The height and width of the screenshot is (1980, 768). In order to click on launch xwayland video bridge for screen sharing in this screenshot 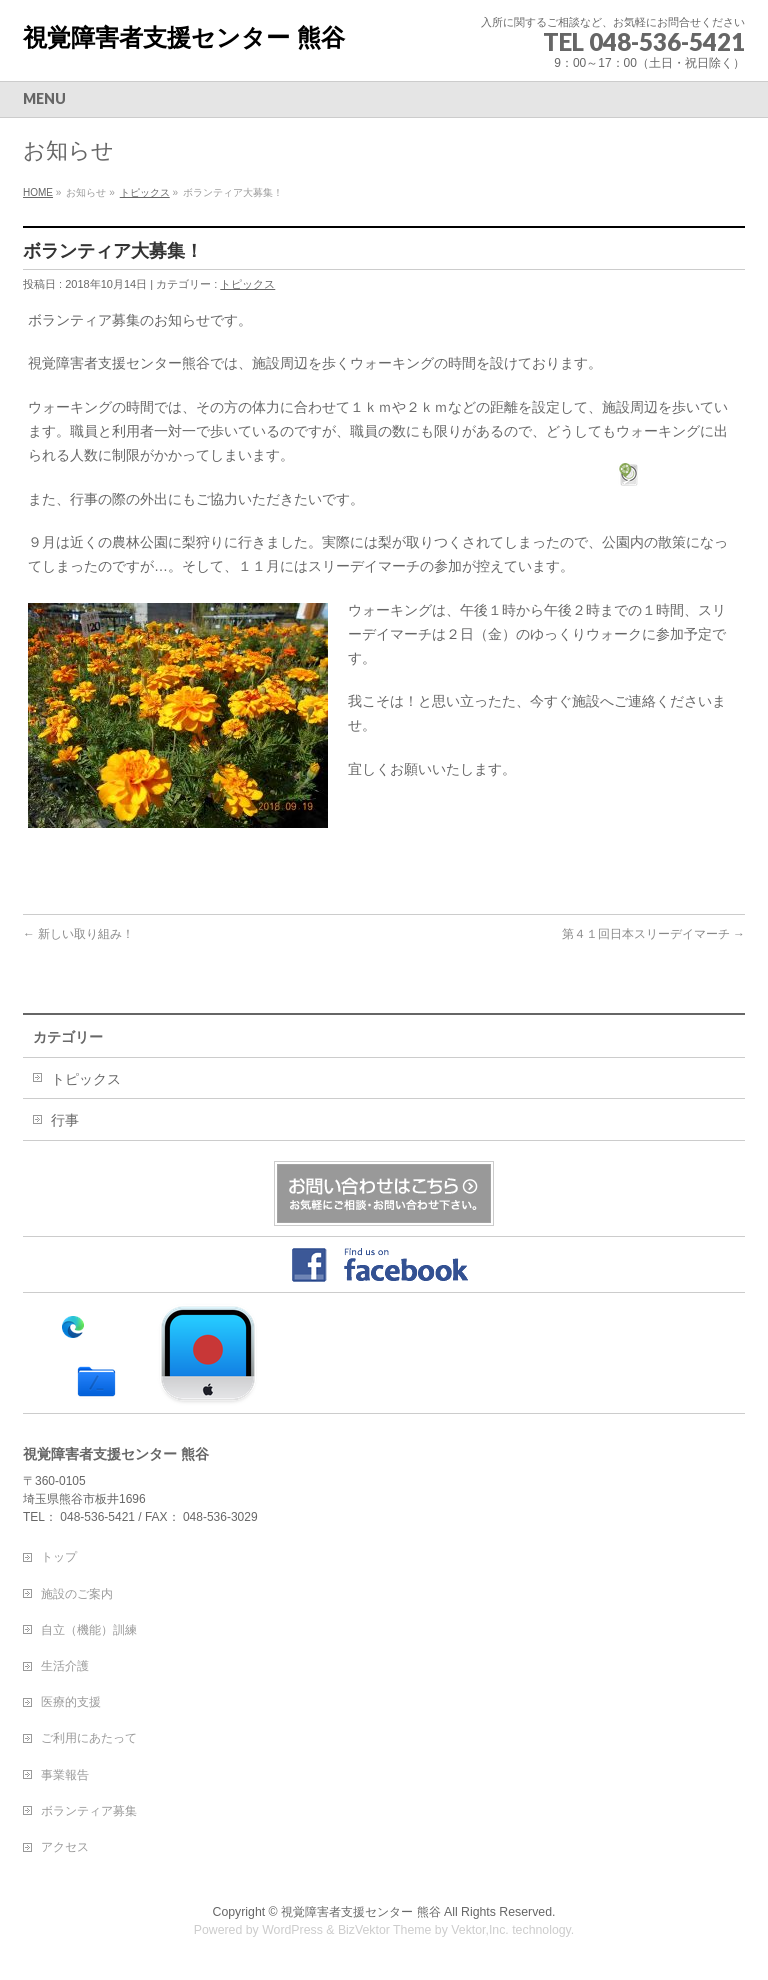, I will do `click(208, 1353)`.